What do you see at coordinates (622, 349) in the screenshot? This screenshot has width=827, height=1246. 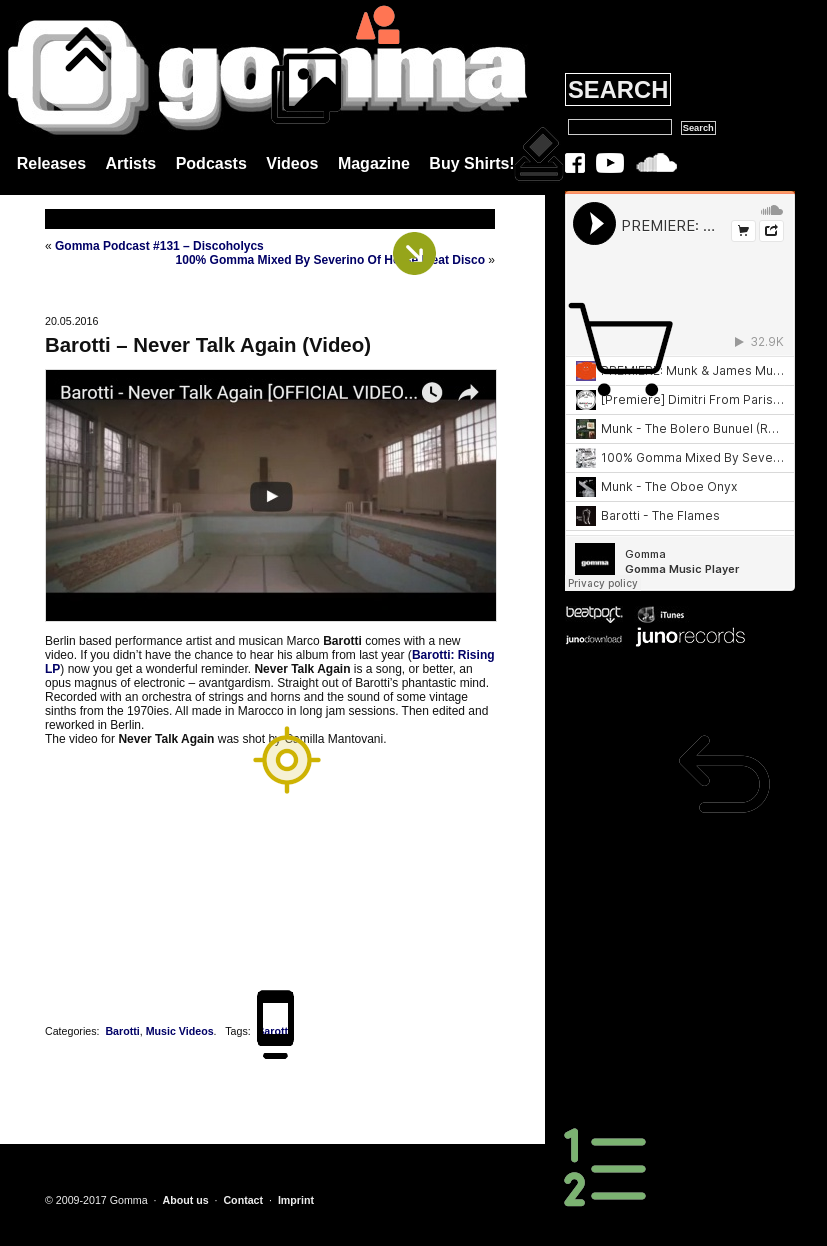 I see `view your shopping cart` at bounding box center [622, 349].